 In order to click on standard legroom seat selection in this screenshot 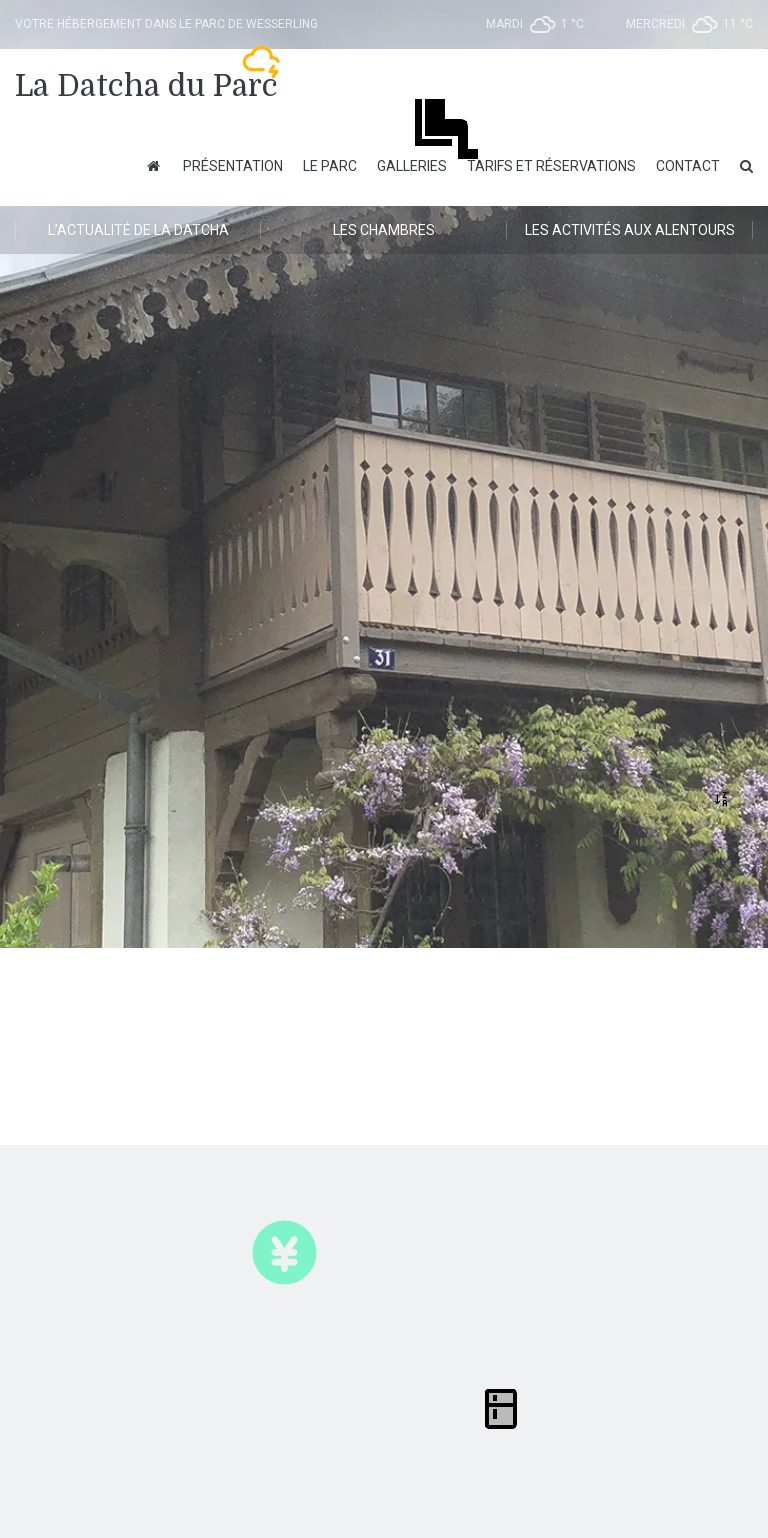, I will do `click(445, 129)`.